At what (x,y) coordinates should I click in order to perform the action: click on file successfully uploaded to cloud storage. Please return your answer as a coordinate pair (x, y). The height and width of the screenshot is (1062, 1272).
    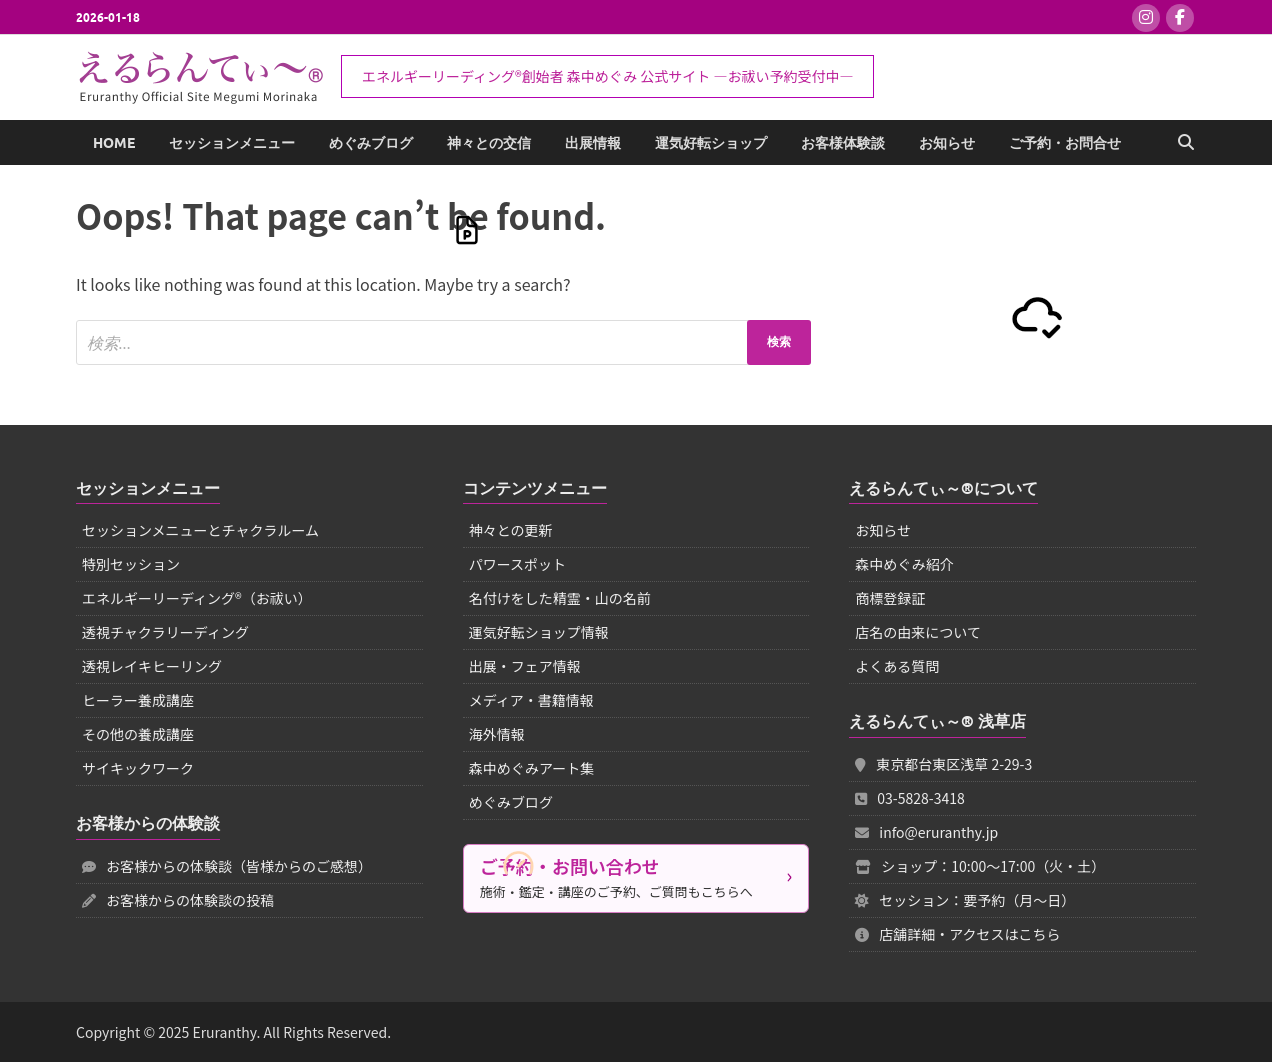
    Looking at the image, I should click on (1037, 315).